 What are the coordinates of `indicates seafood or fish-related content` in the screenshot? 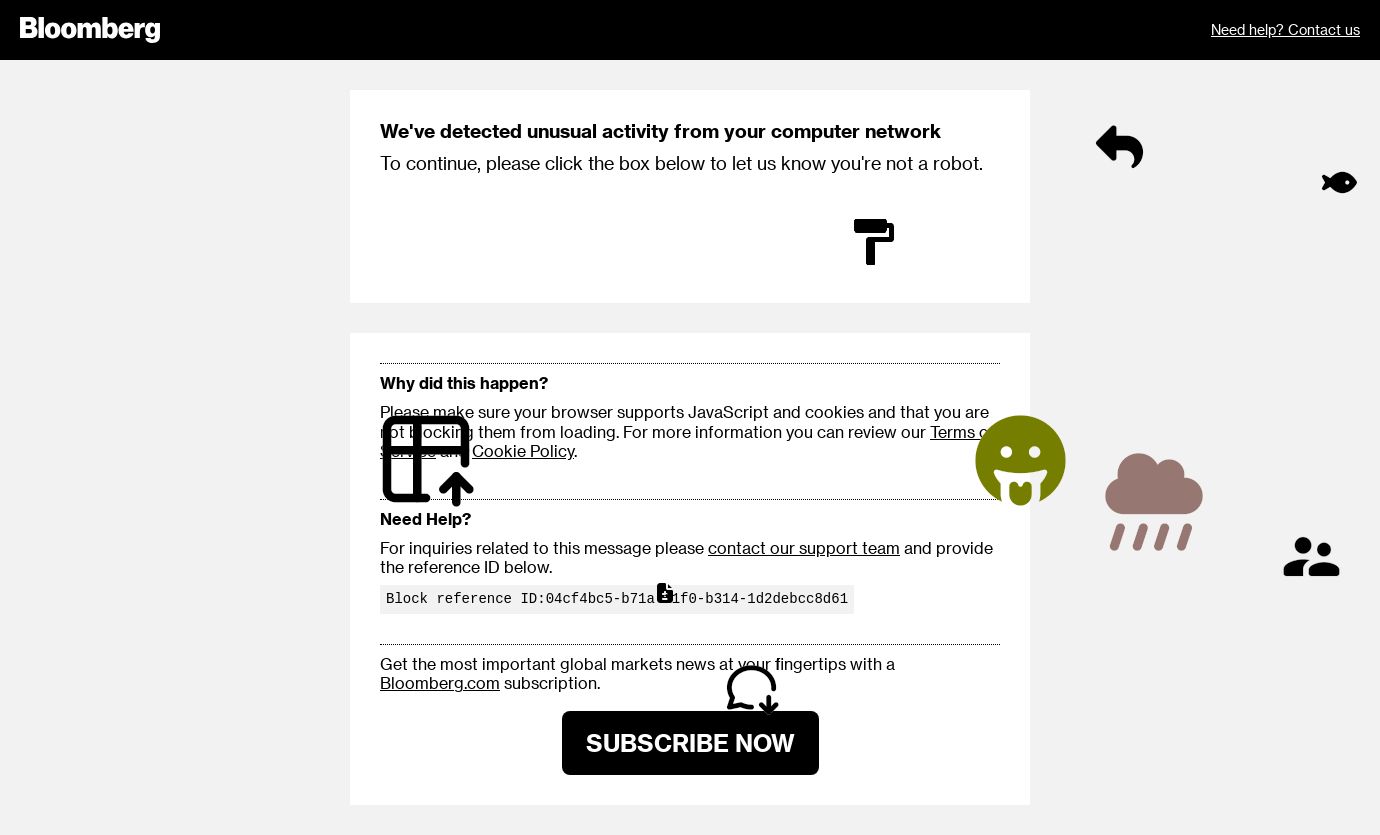 It's located at (1339, 182).